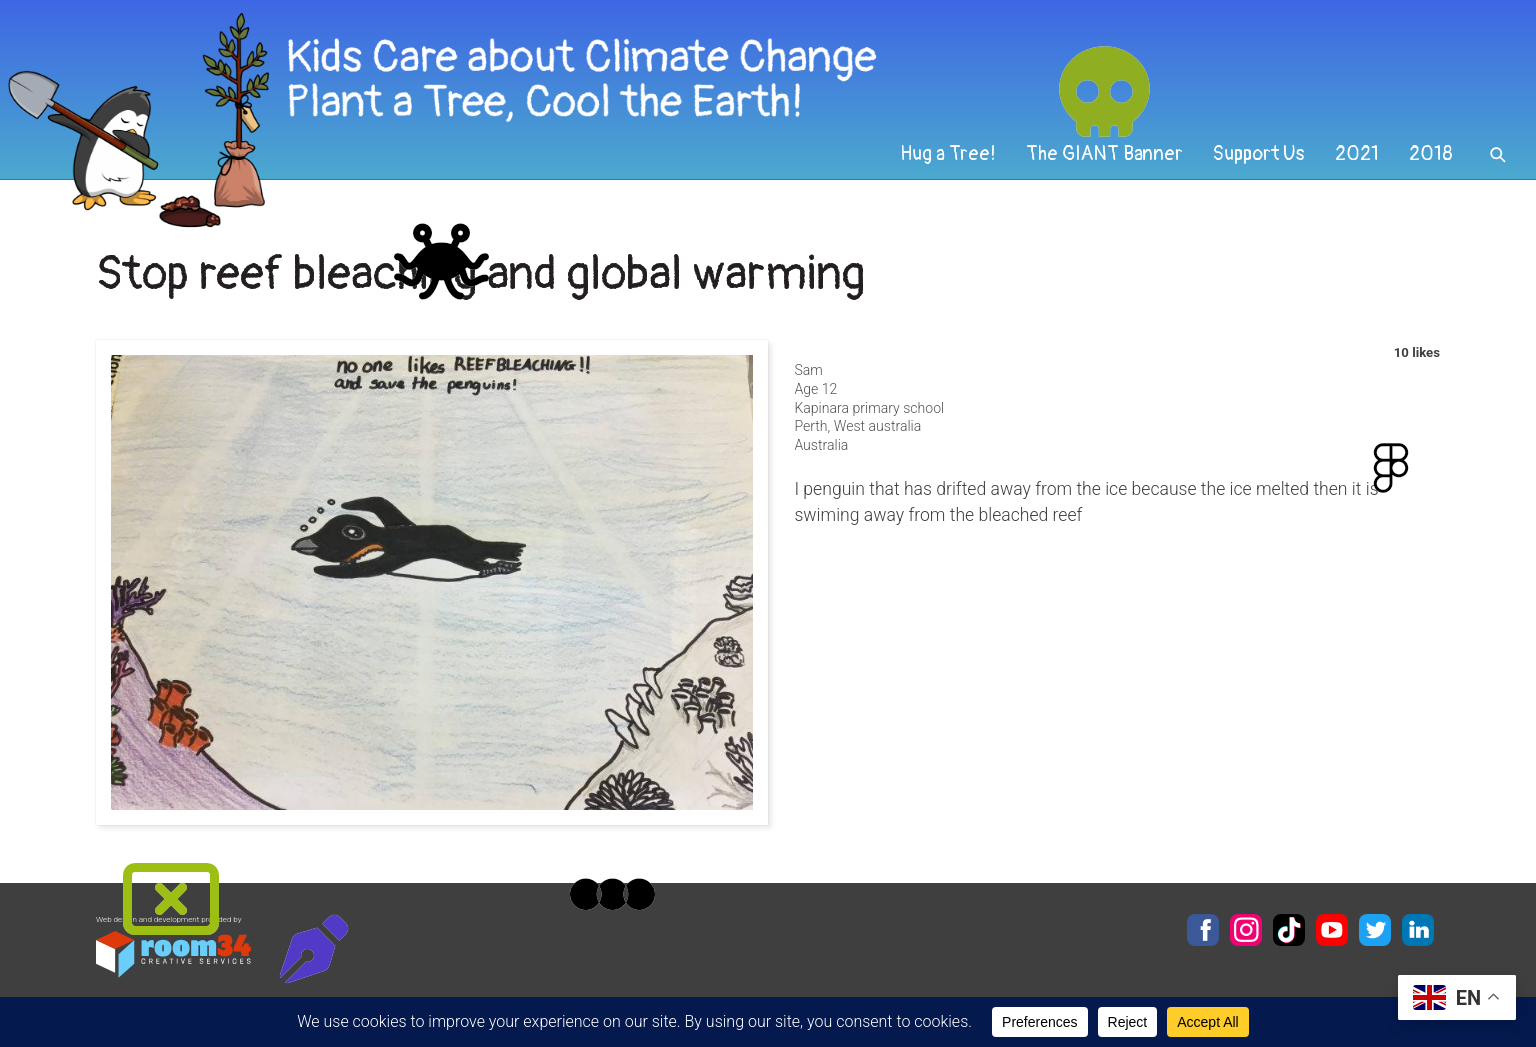 Image resolution: width=1536 pixels, height=1047 pixels. Describe the element at coordinates (612, 895) in the screenshot. I see `open letterboxd app` at that location.